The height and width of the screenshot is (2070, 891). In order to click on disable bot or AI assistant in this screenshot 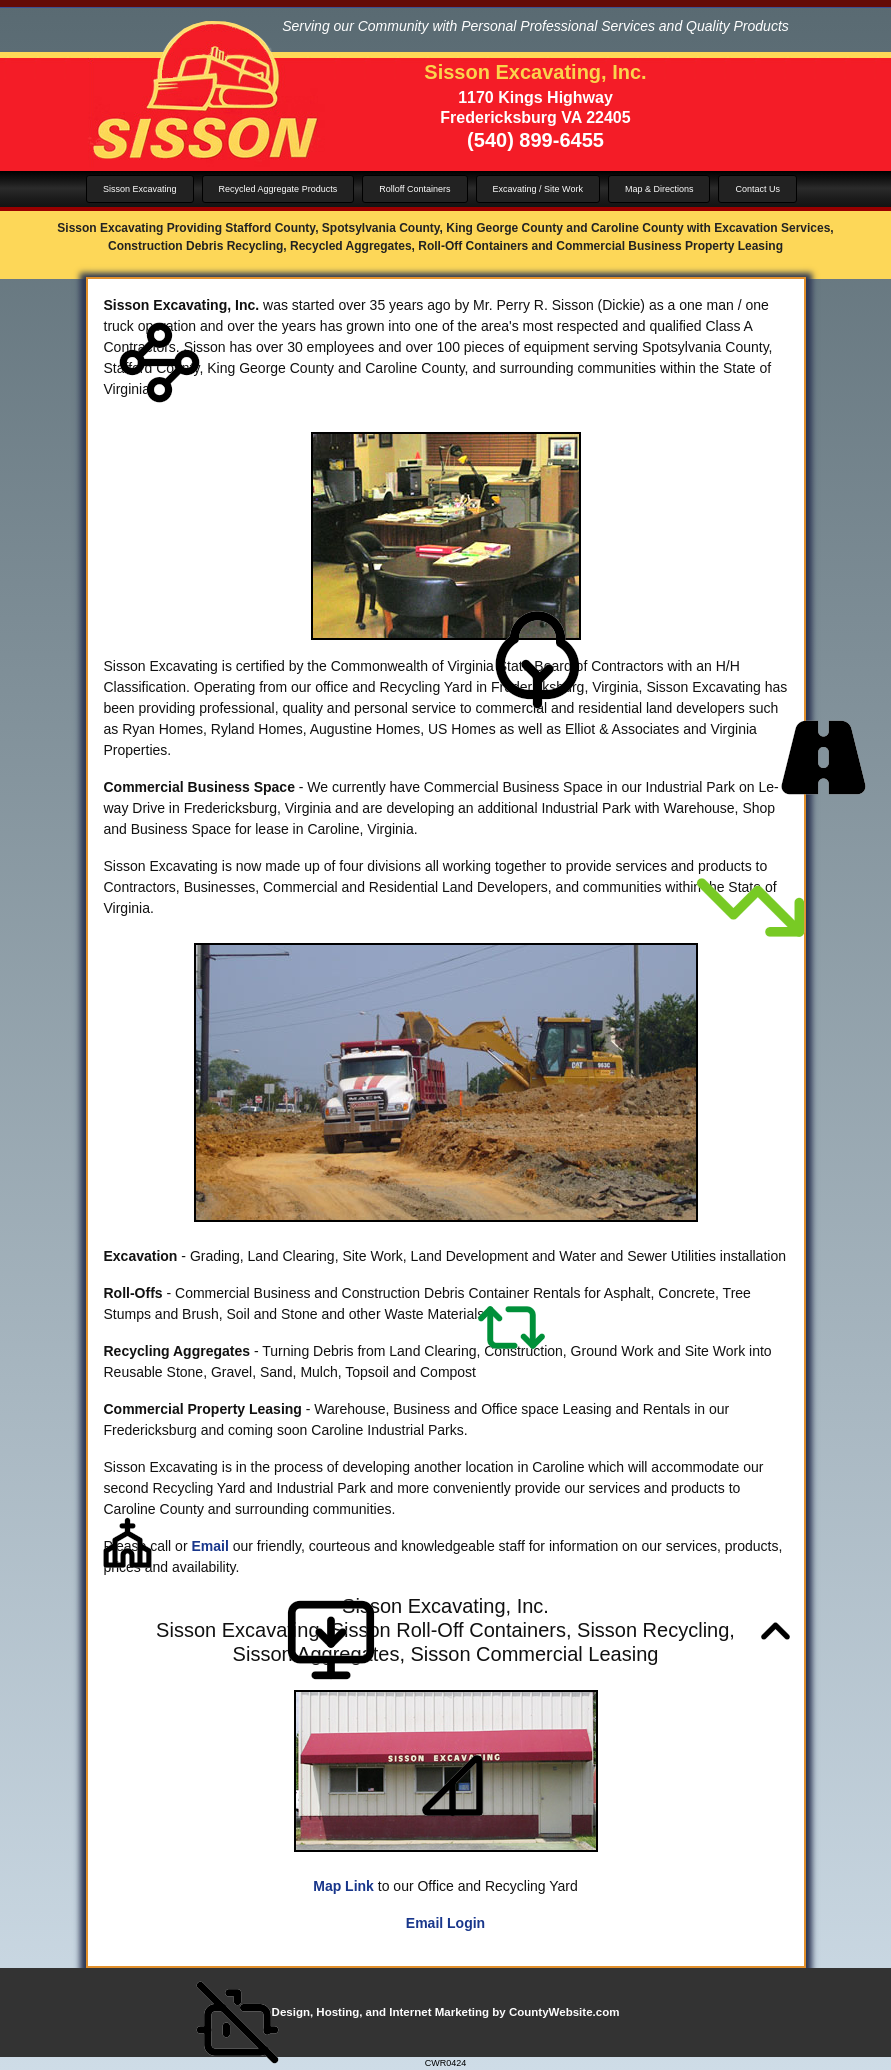, I will do `click(237, 2022)`.